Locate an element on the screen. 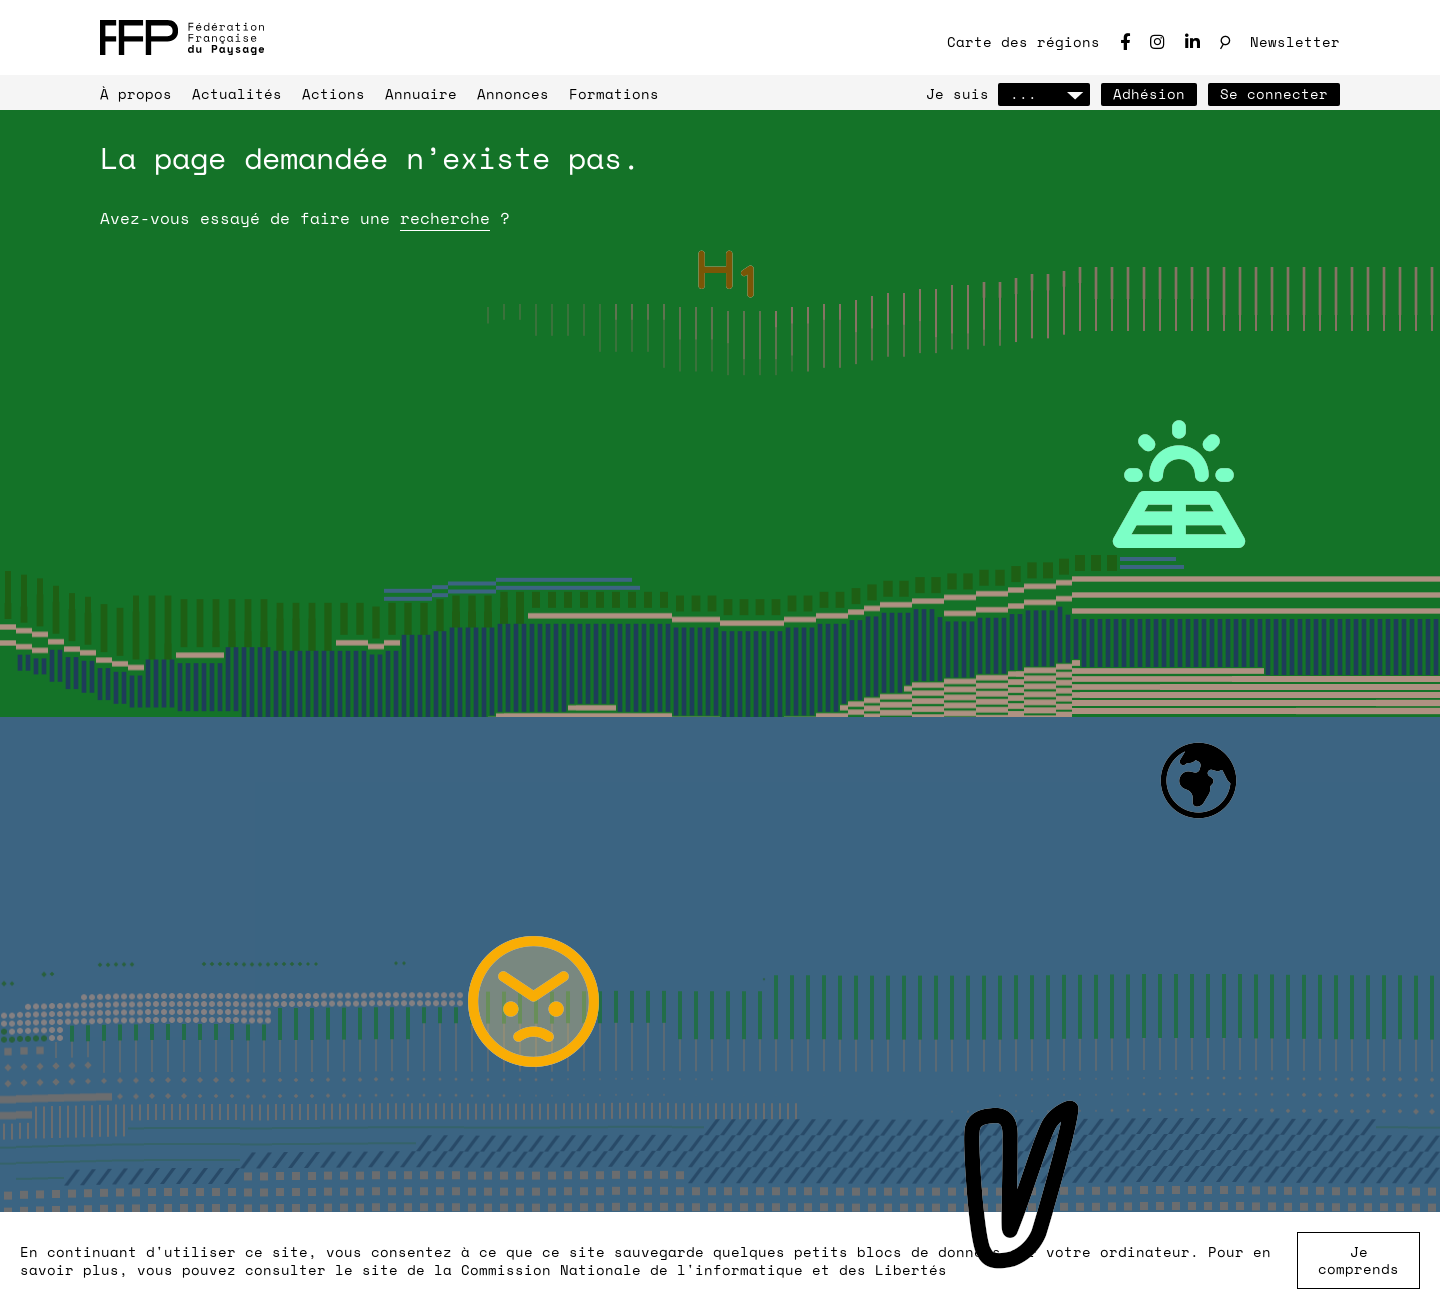 This screenshot has width=1440, height=1309. react with anger to a post or message is located at coordinates (533, 1001).